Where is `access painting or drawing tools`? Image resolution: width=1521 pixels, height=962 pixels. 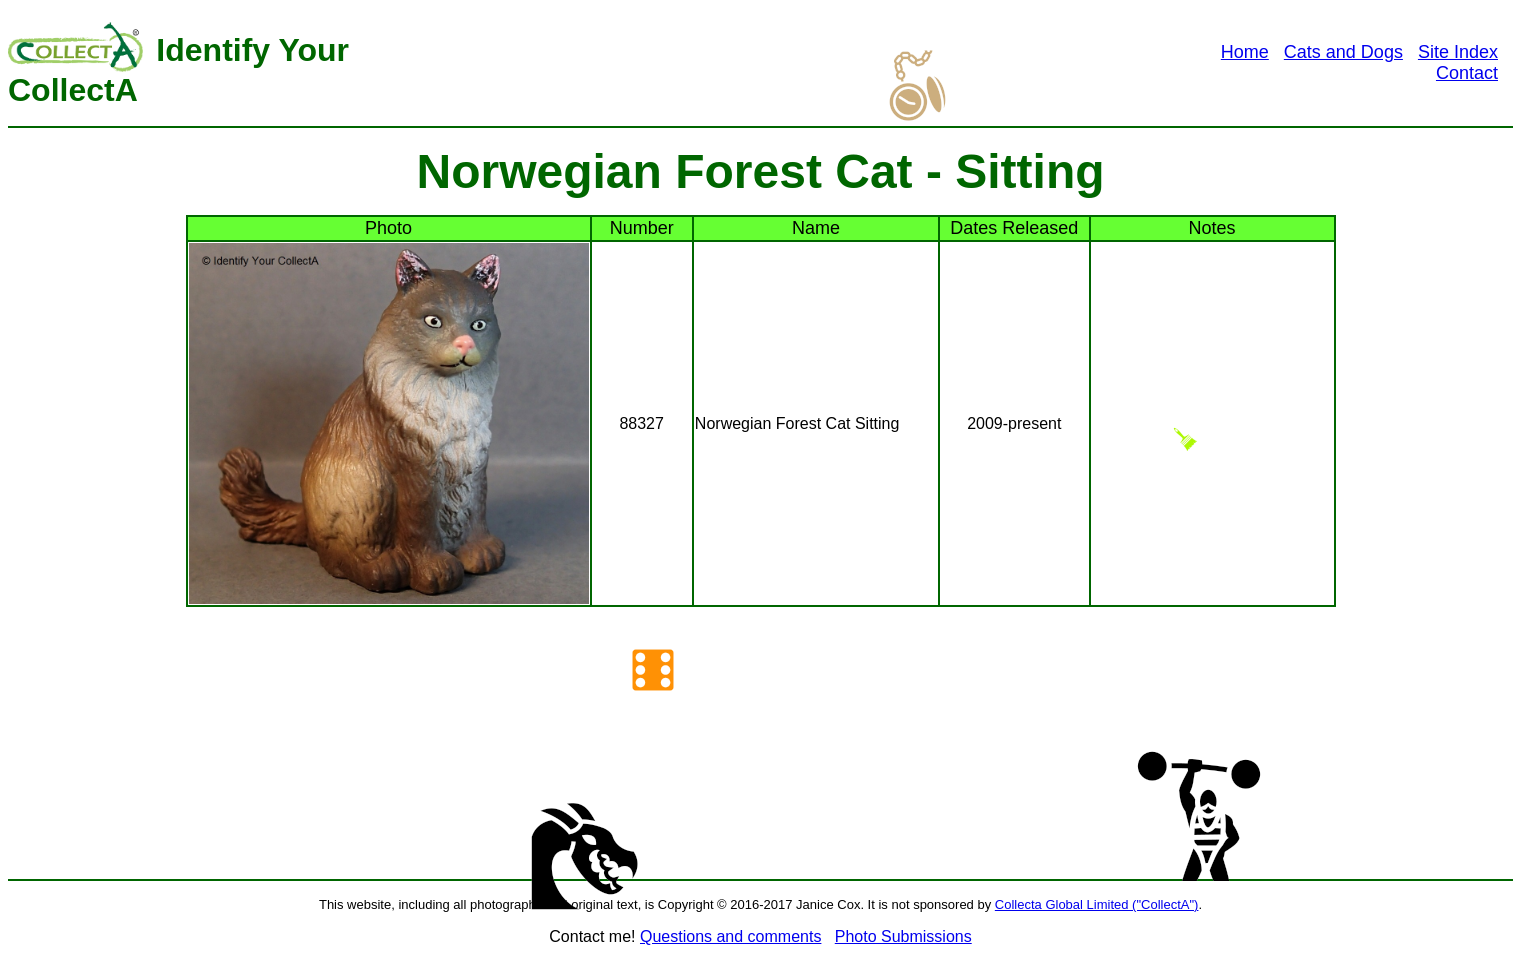 access painting or drawing tools is located at coordinates (1185, 439).